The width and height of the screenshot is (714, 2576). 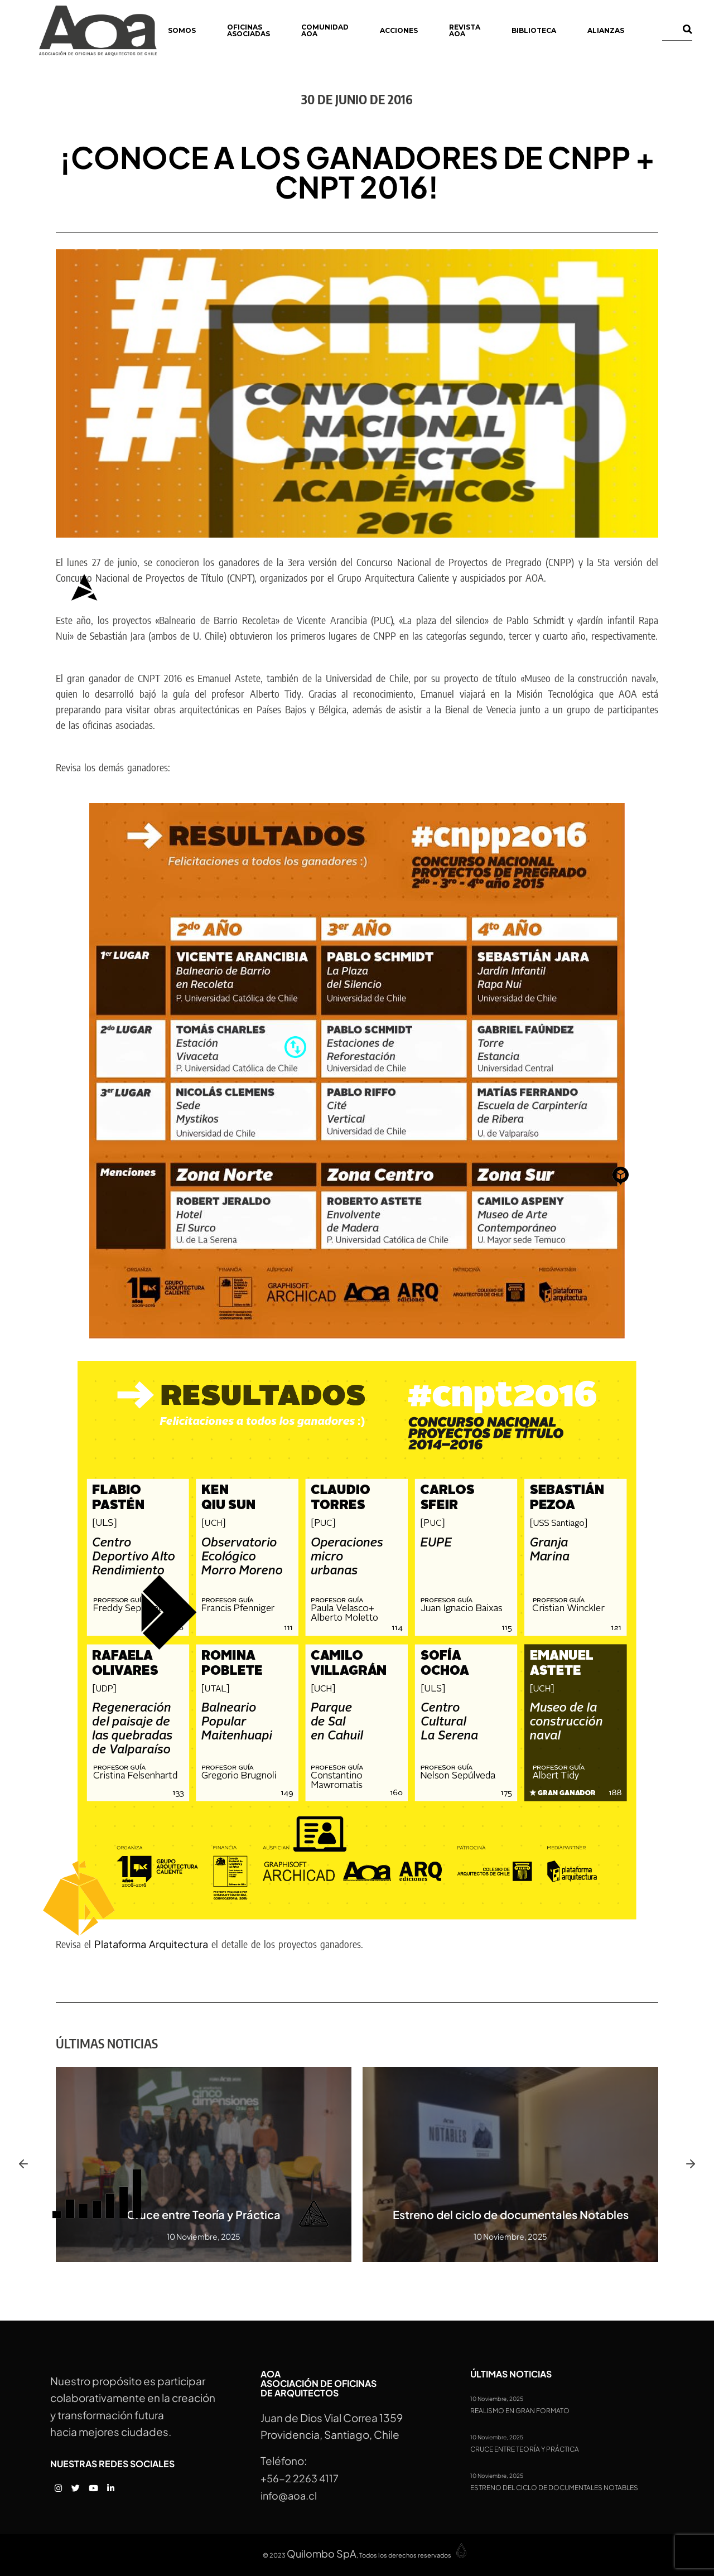 What do you see at coordinates (313, 2213) in the screenshot?
I see `open the Affine app` at bounding box center [313, 2213].